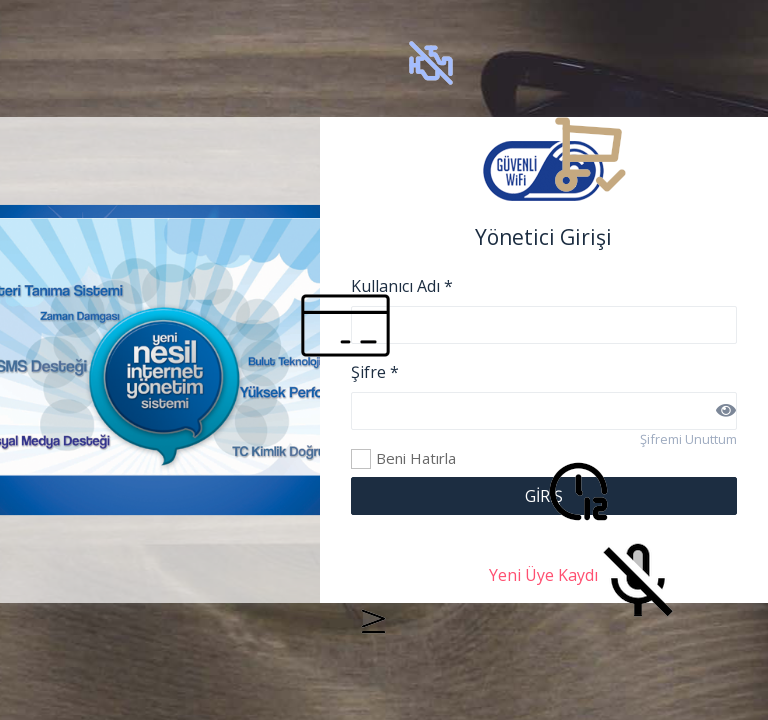 The height and width of the screenshot is (720, 768). I want to click on manage payment methods, so click(345, 325).